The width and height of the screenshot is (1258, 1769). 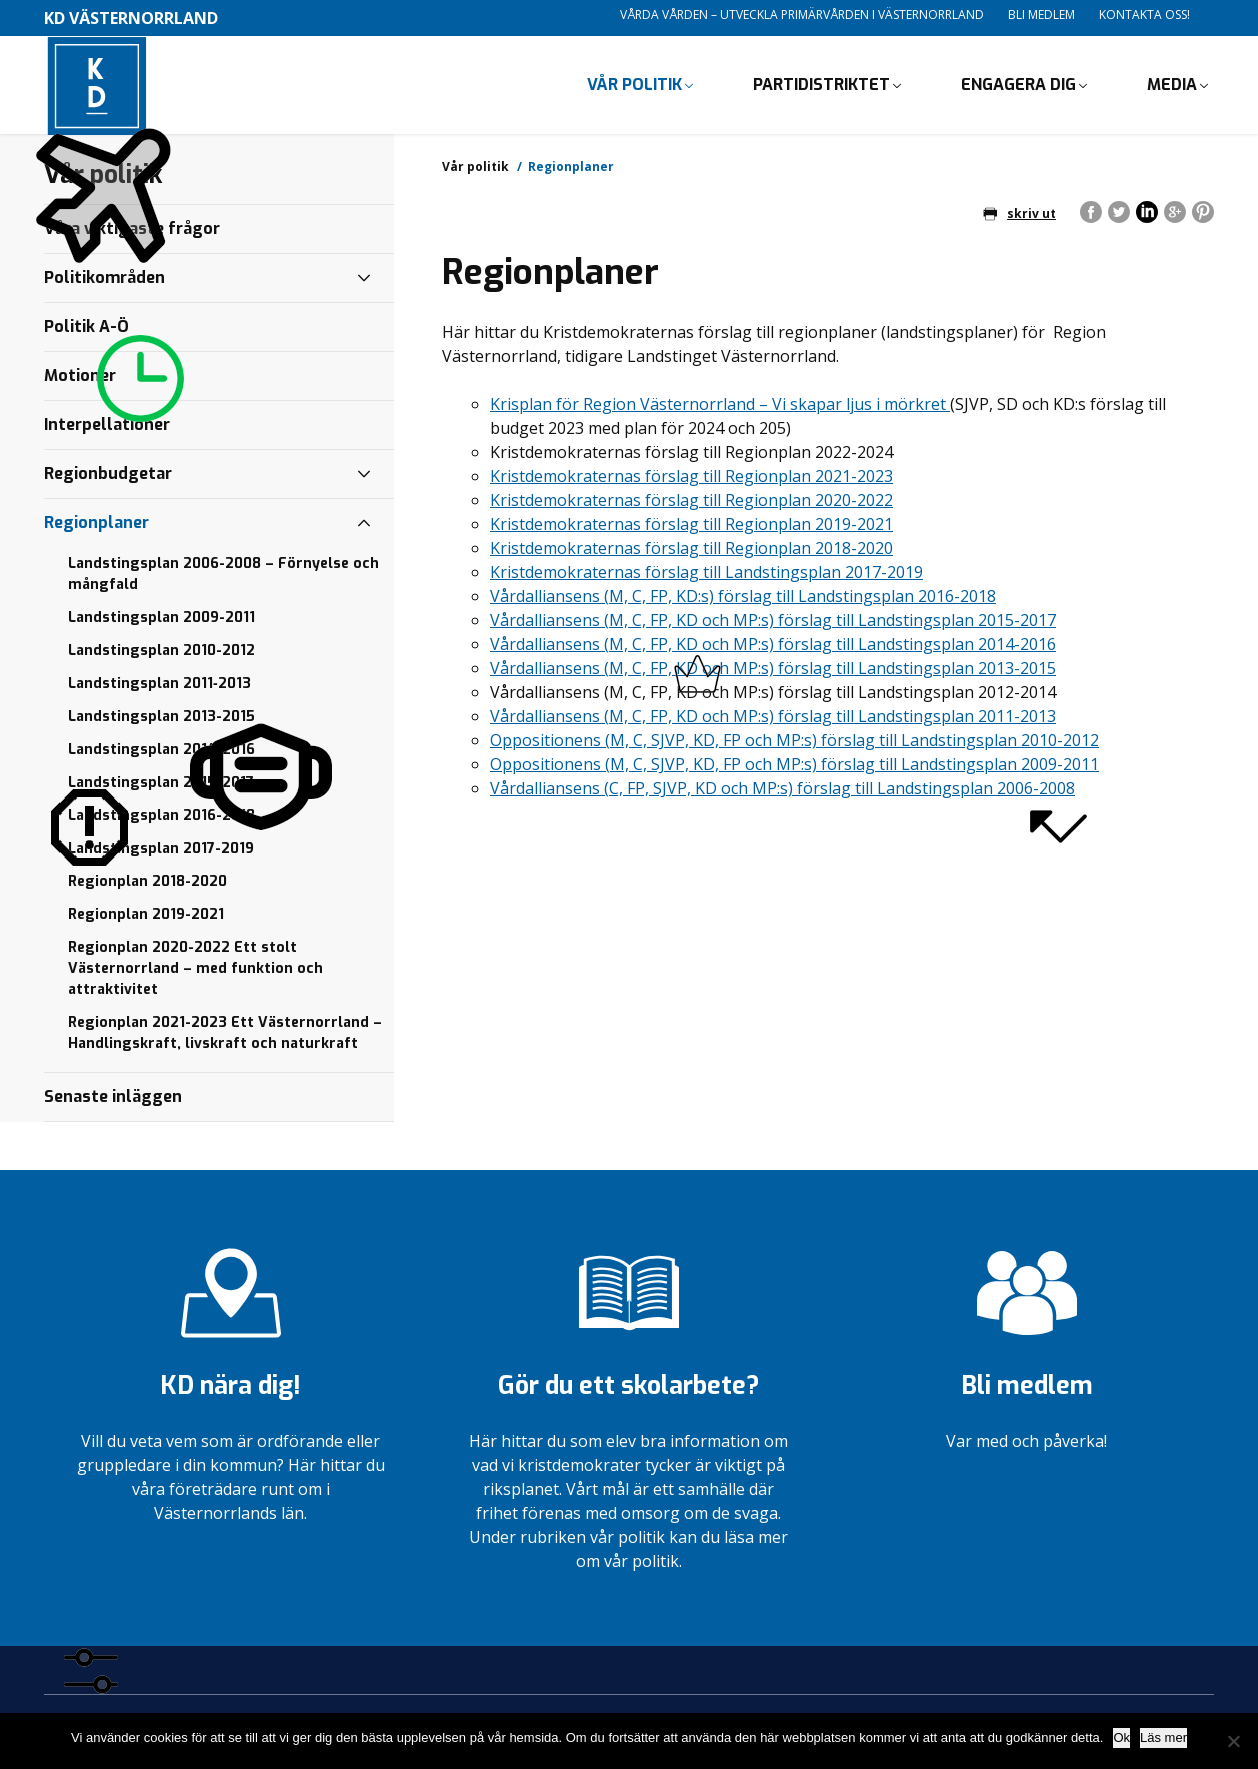 What do you see at coordinates (140, 378) in the screenshot?
I see `view time or clock settings` at bounding box center [140, 378].